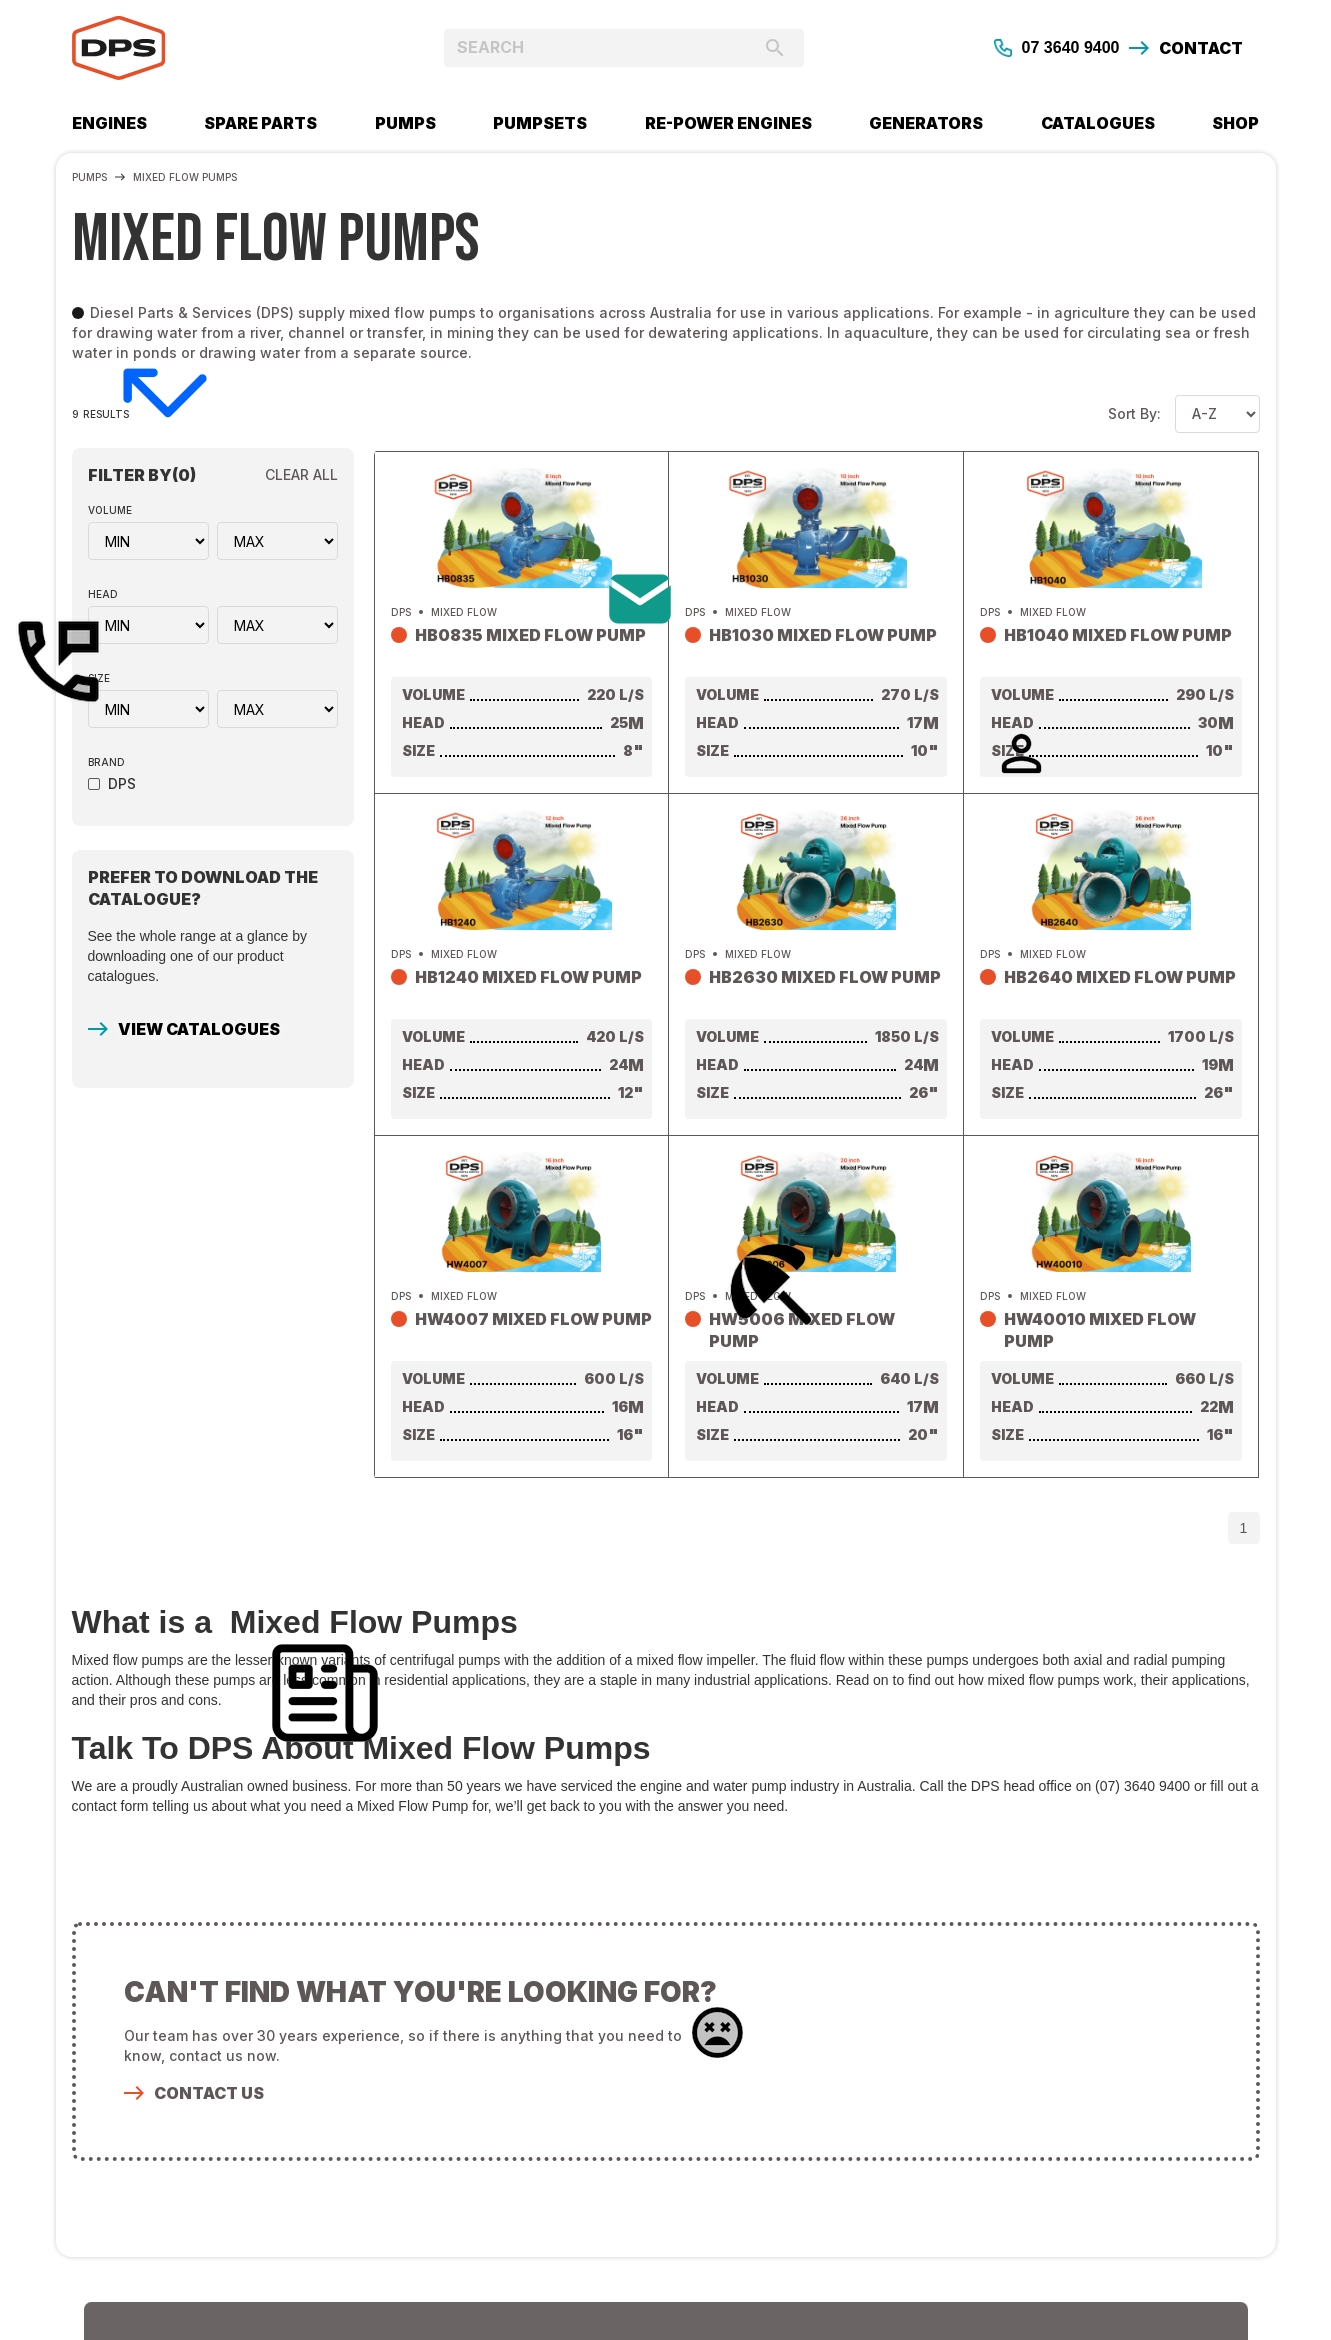 The height and width of the screenshot is (2340, 1331). What do you see at coordinates (58, 661) in the screenshot?
I see `access voicemail or phone messages` at bounding box center [58, 661].